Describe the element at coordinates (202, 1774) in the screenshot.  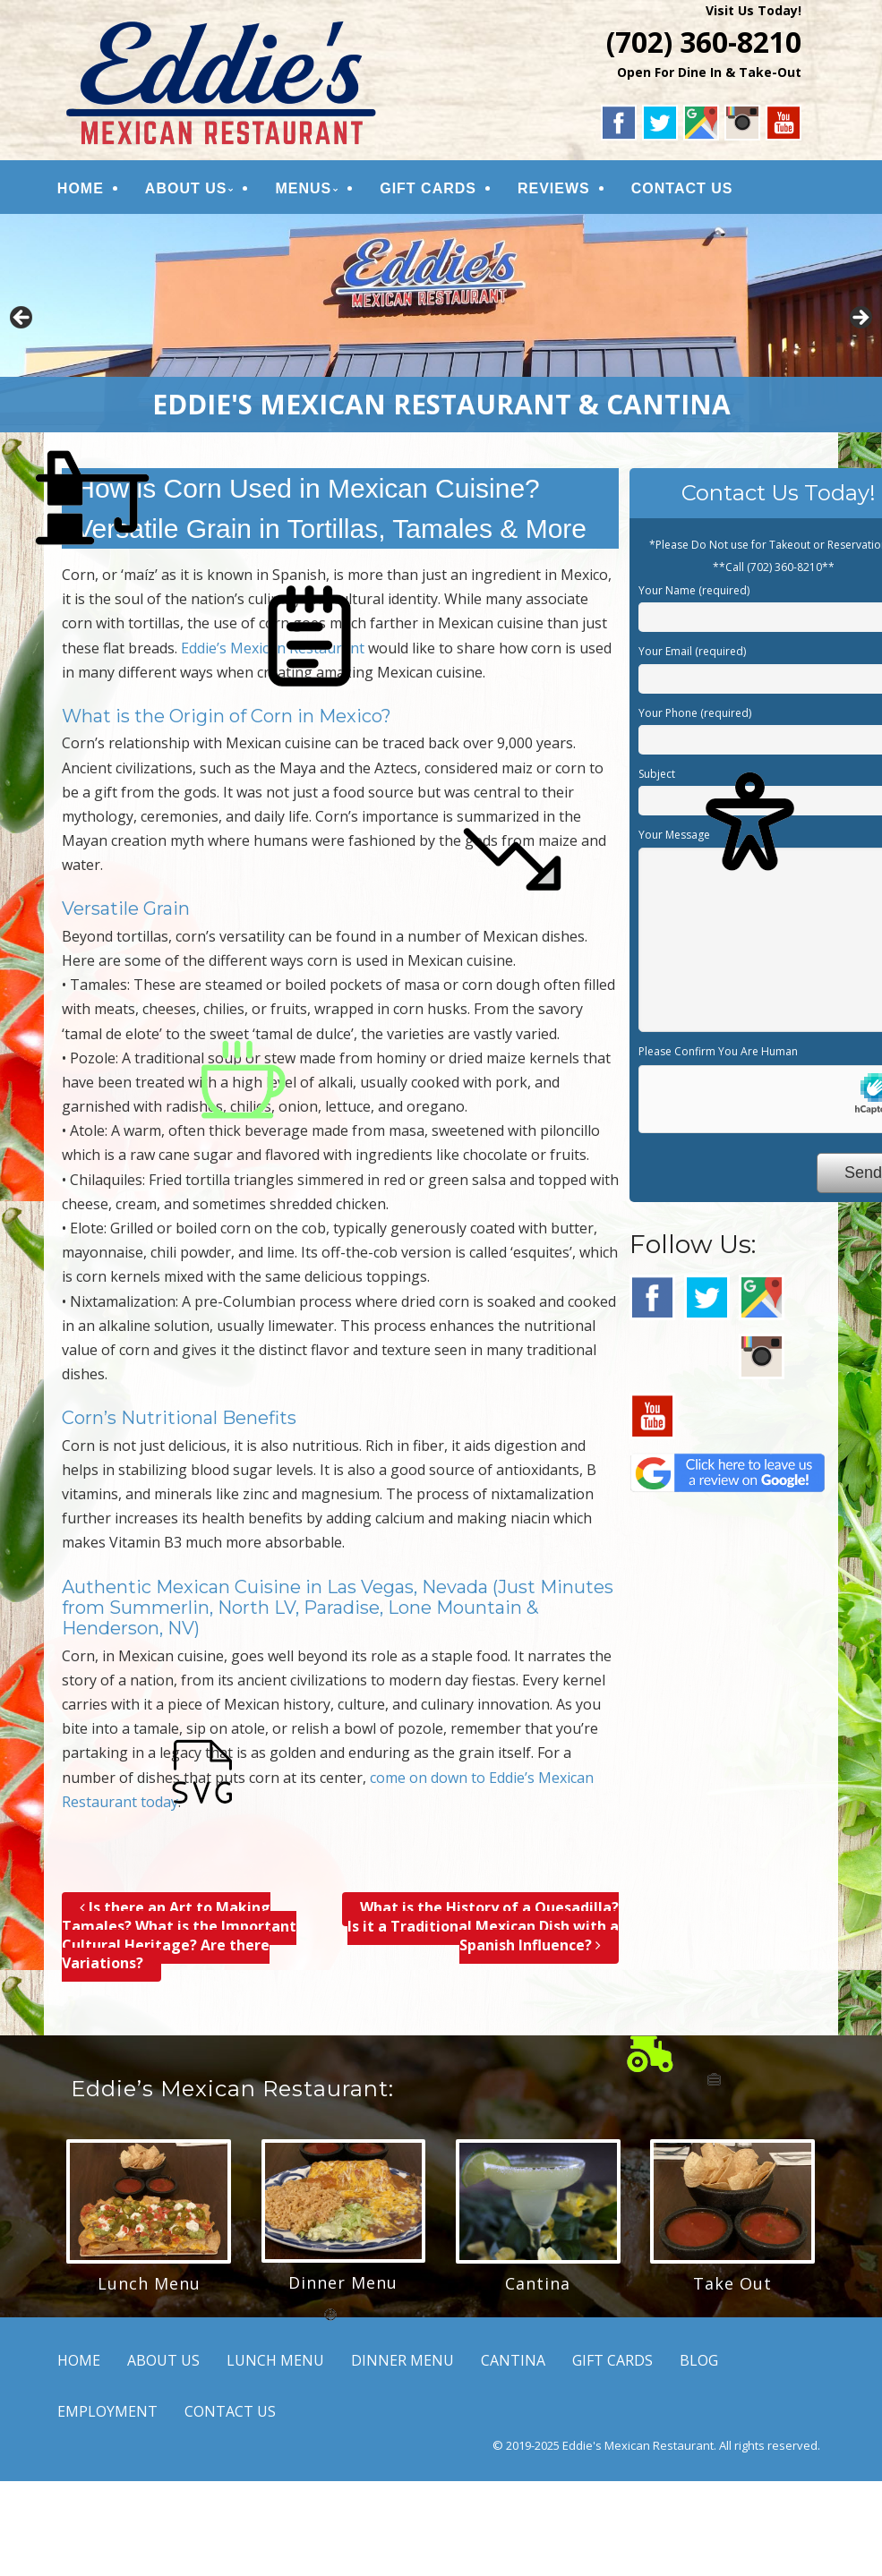
I see `open an SVG file` at that location.